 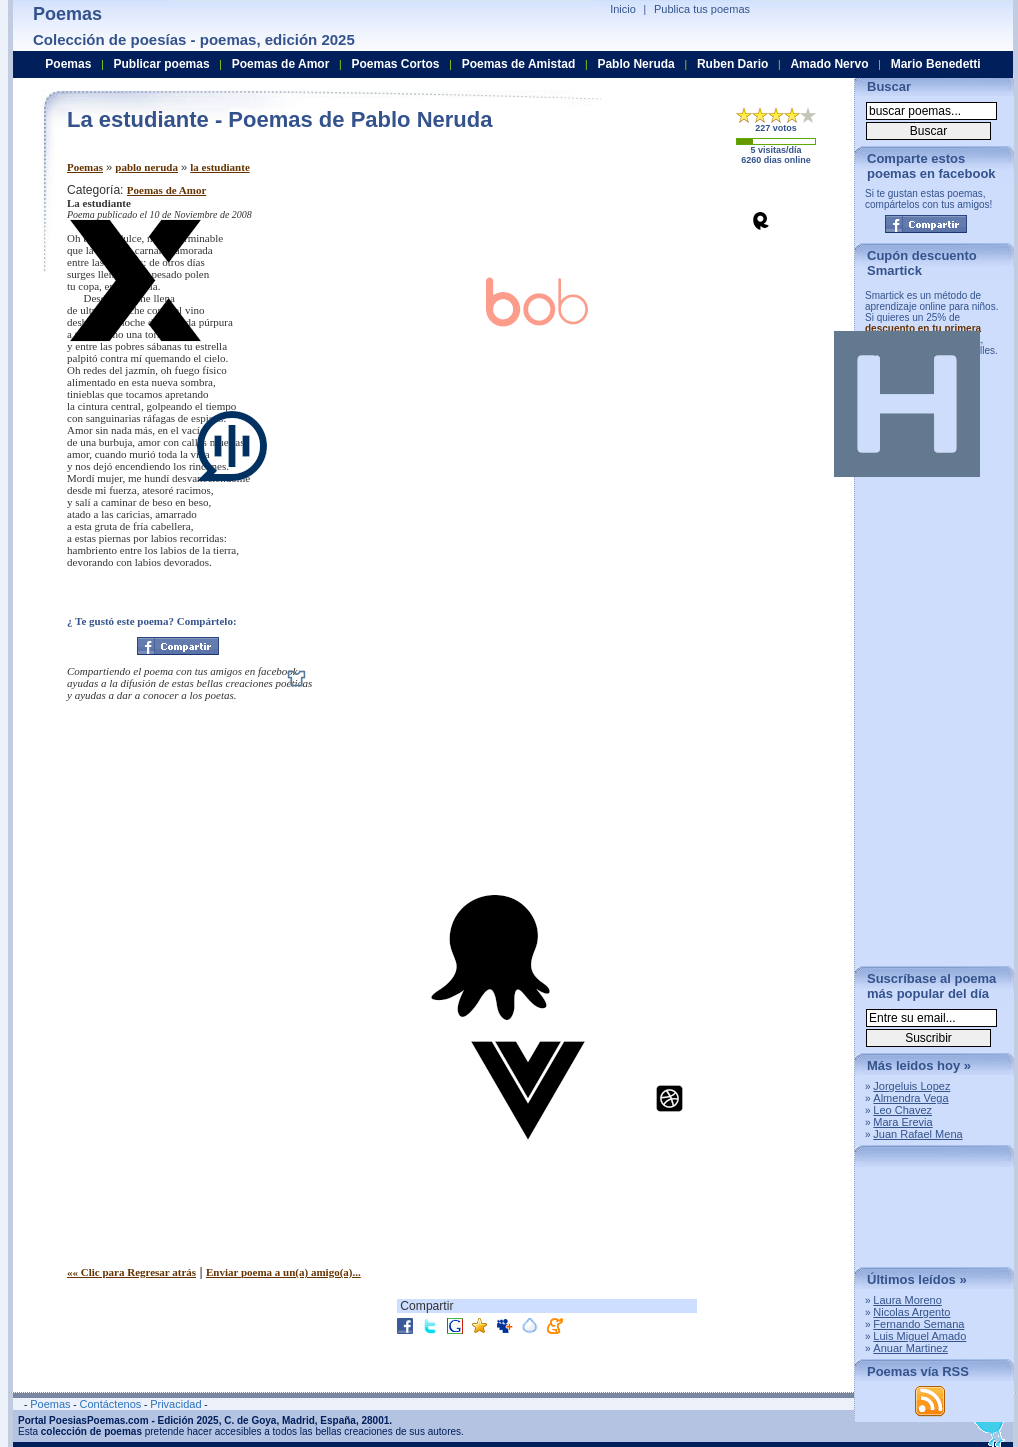 What do you see at coordinates (135, 280) in the screenshot?
I see `visit experts exchange website` at bounding box center [135, 280].